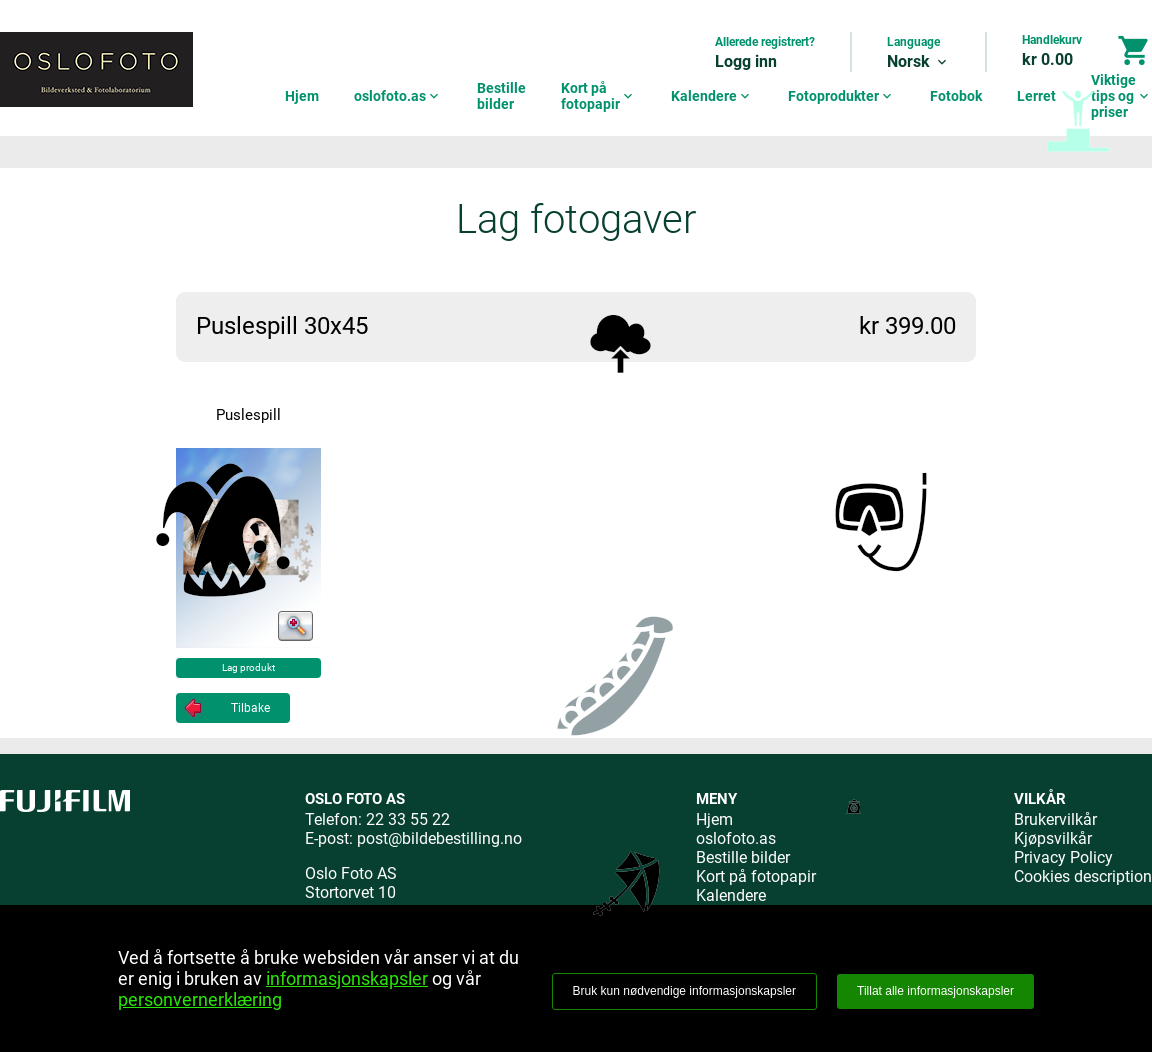  Describe the element at coordinates (853, 806) in the screenshot. I see `flour ingredient in a cooking or recipe app` at that location.